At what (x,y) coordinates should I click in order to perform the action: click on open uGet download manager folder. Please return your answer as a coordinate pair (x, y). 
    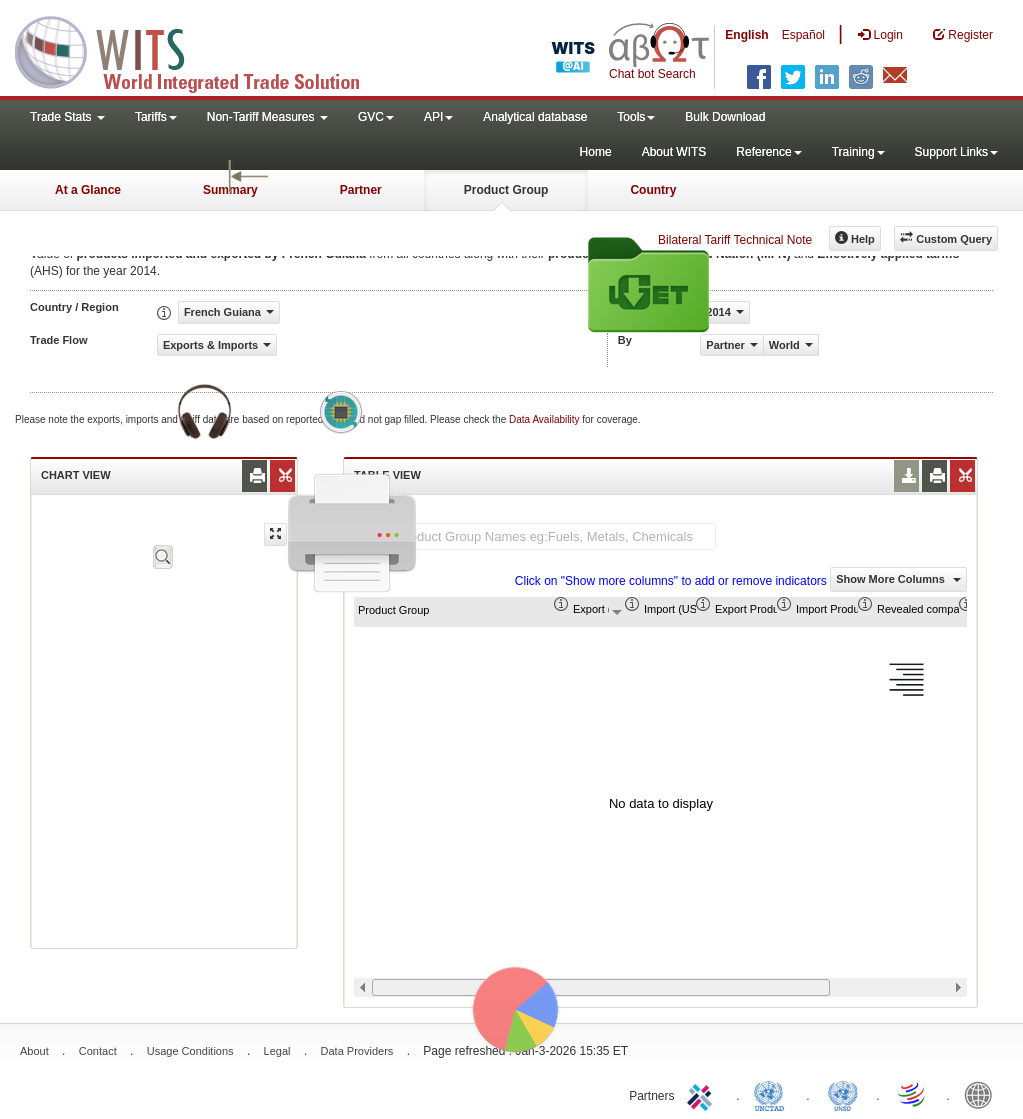
    Looking at the image, I should click on (648, 288).